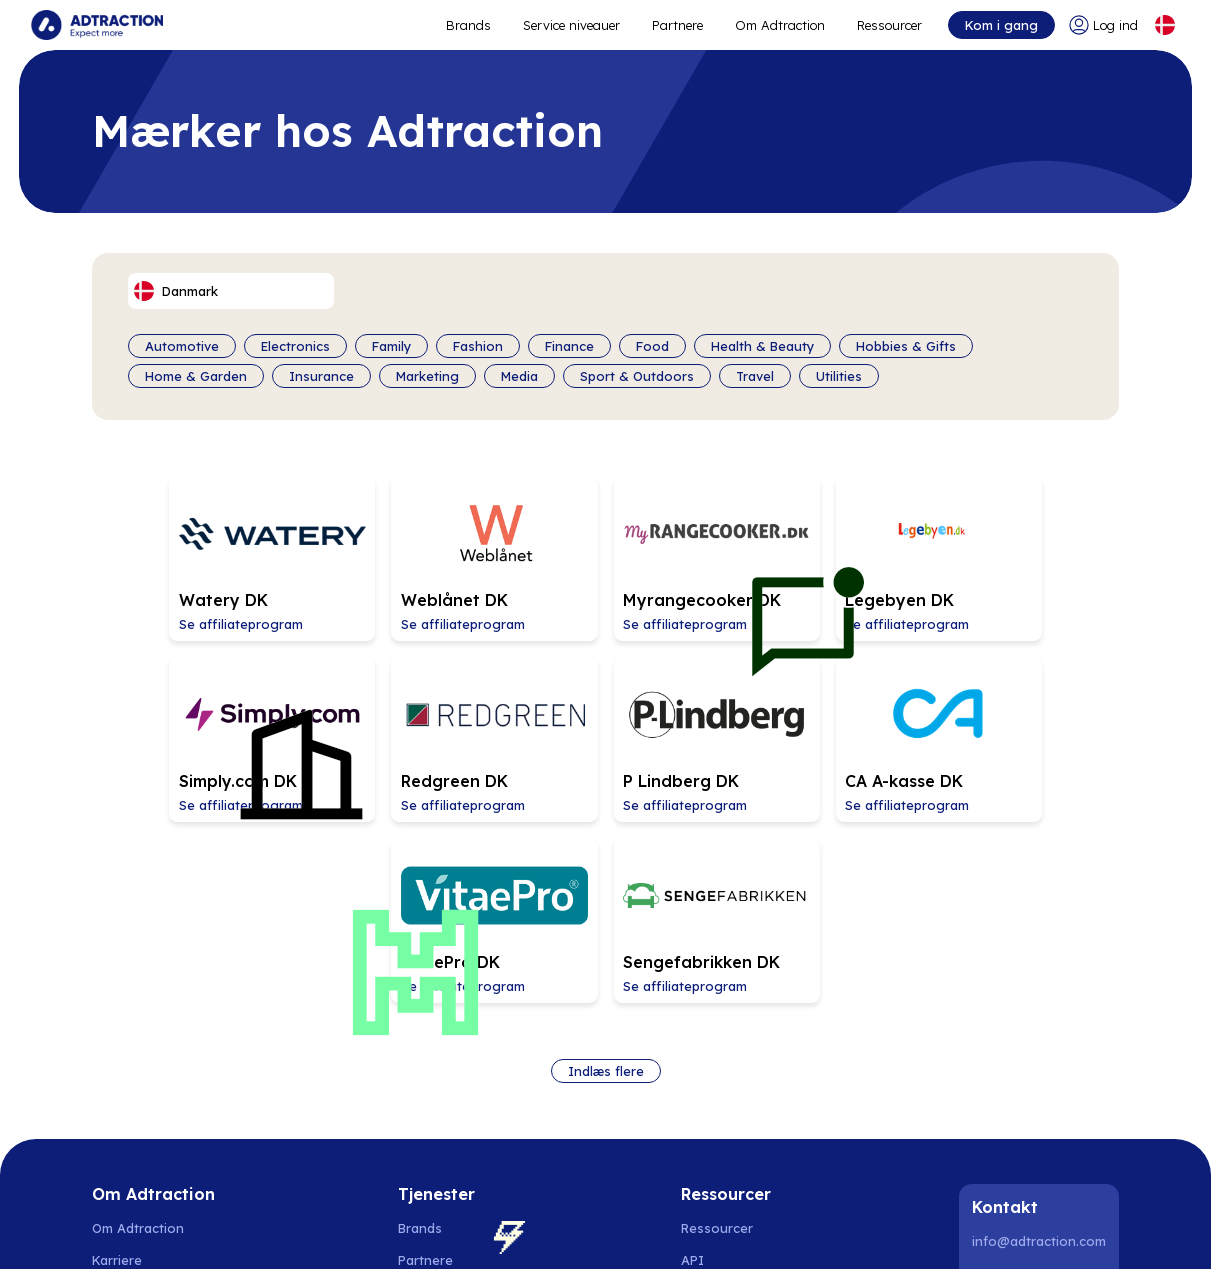  Describe the element at coordinates (509, 1237) in the screenshot. I see `open game jolt app or website` at that location.